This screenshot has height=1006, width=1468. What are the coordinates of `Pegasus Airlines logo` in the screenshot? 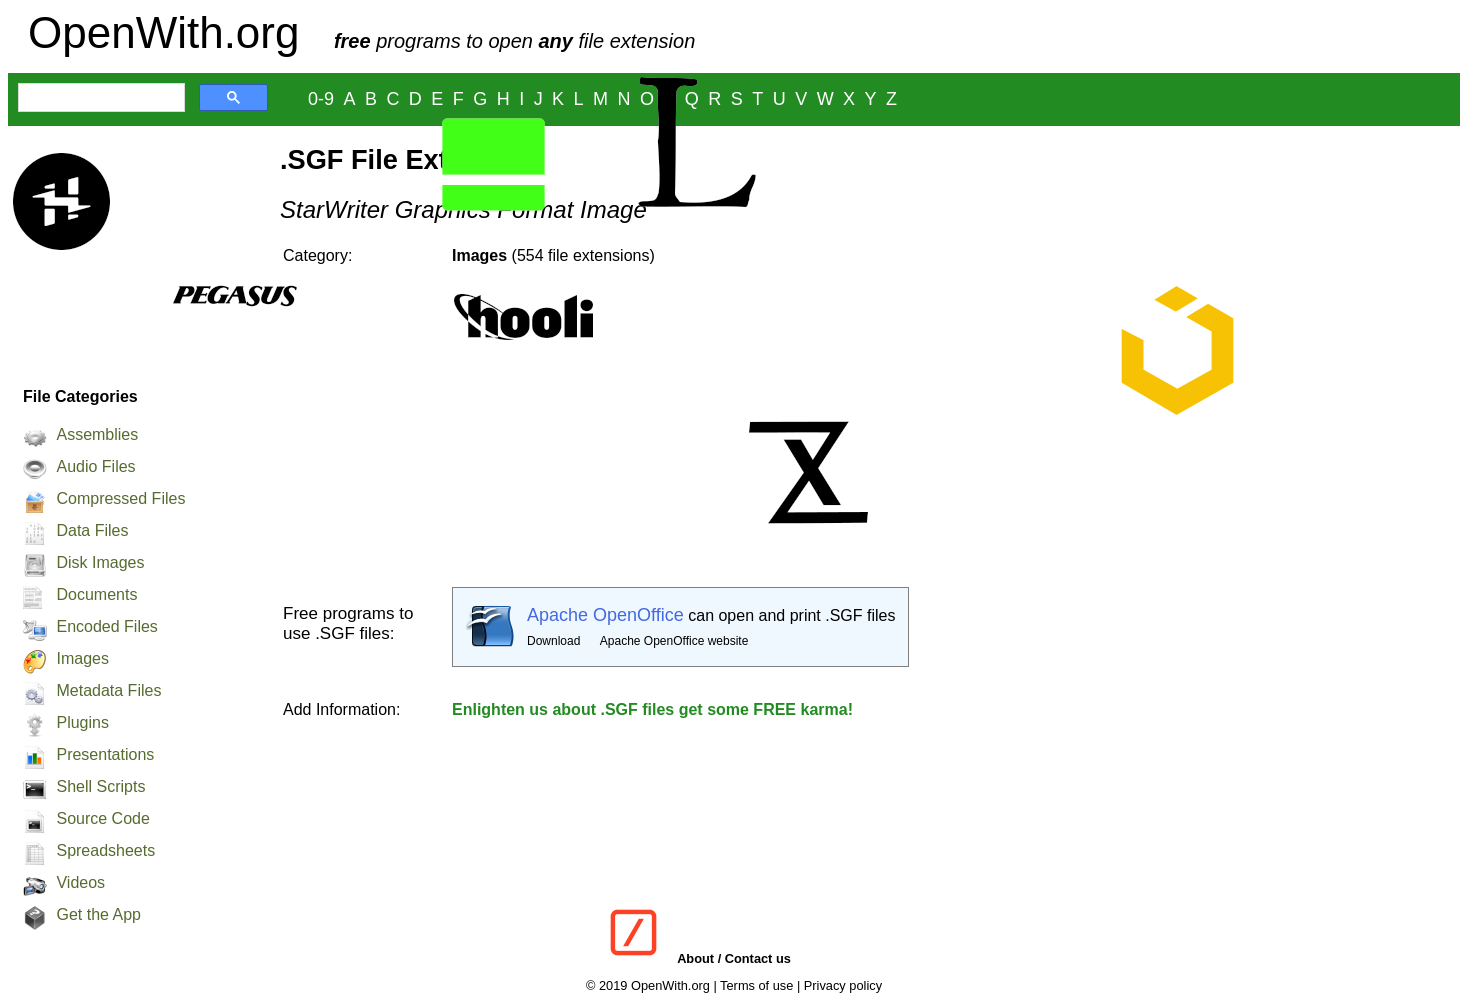 It's located at (235, 296).